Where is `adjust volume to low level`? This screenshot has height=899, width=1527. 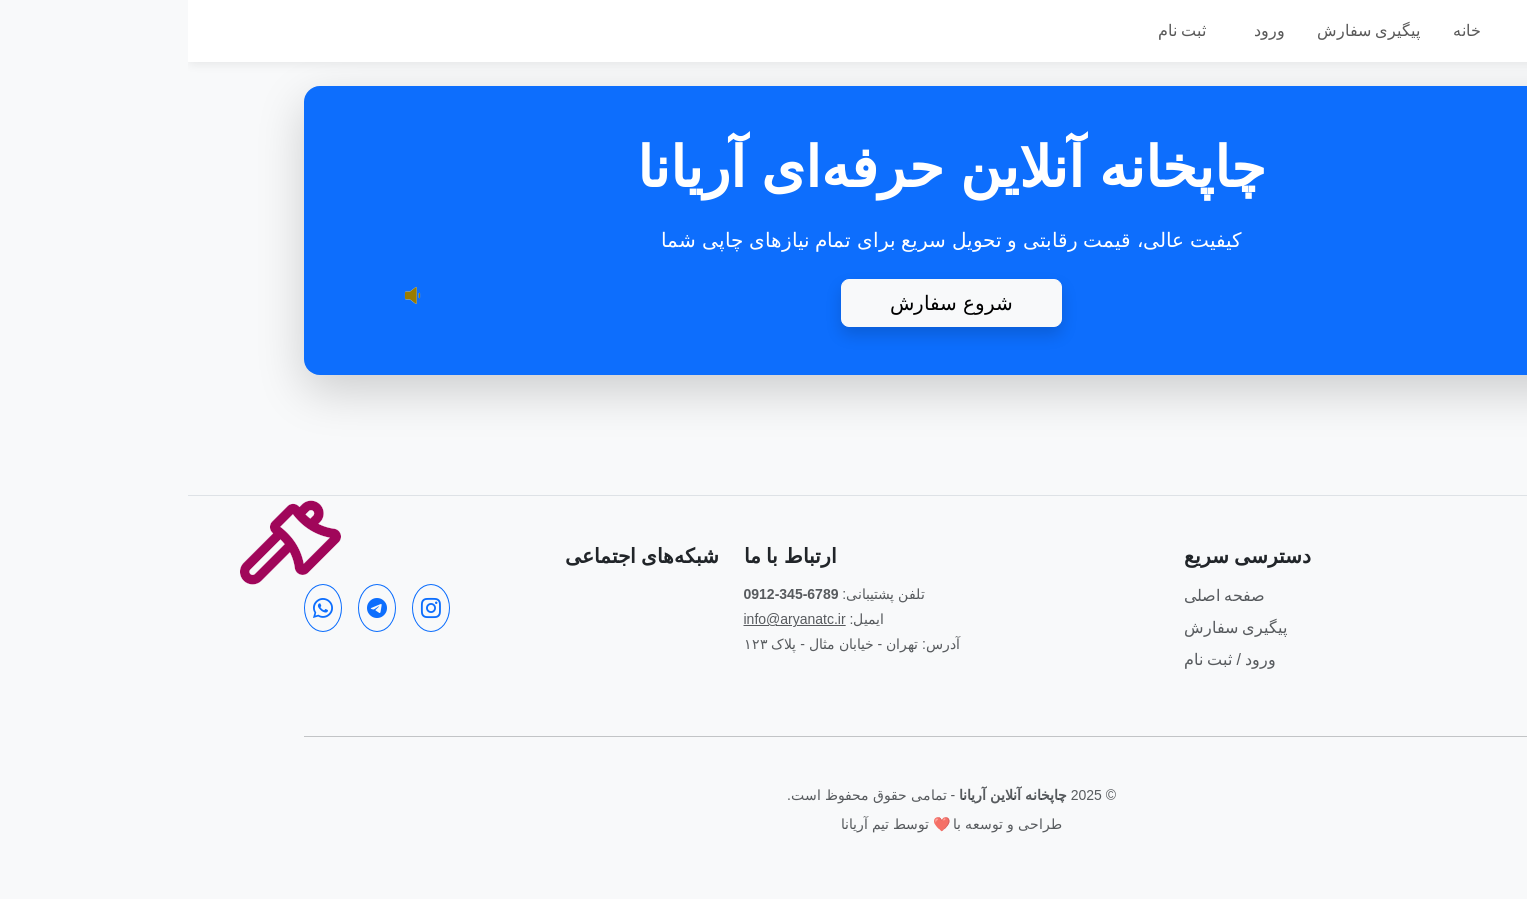
adjust volume to low level is located at coordinates (413, 295).